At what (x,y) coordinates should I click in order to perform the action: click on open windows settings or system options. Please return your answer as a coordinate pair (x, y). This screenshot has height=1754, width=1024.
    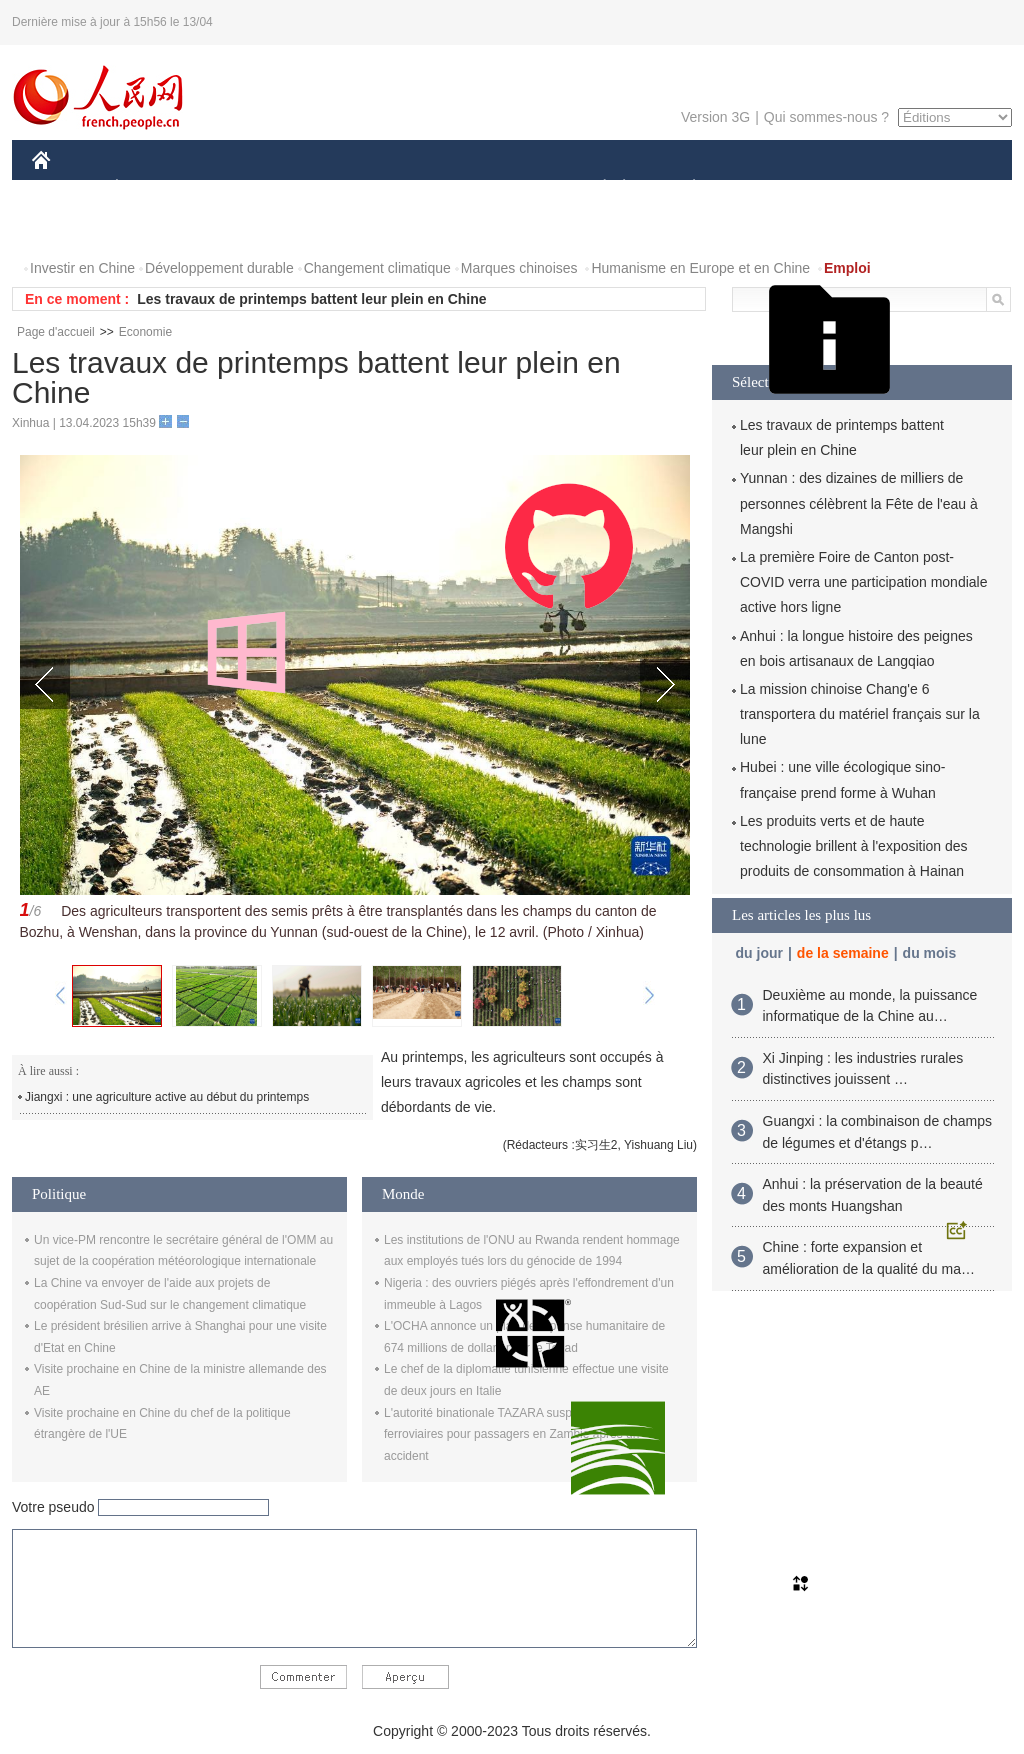
    Looking at the image, I should click on (246, 652).